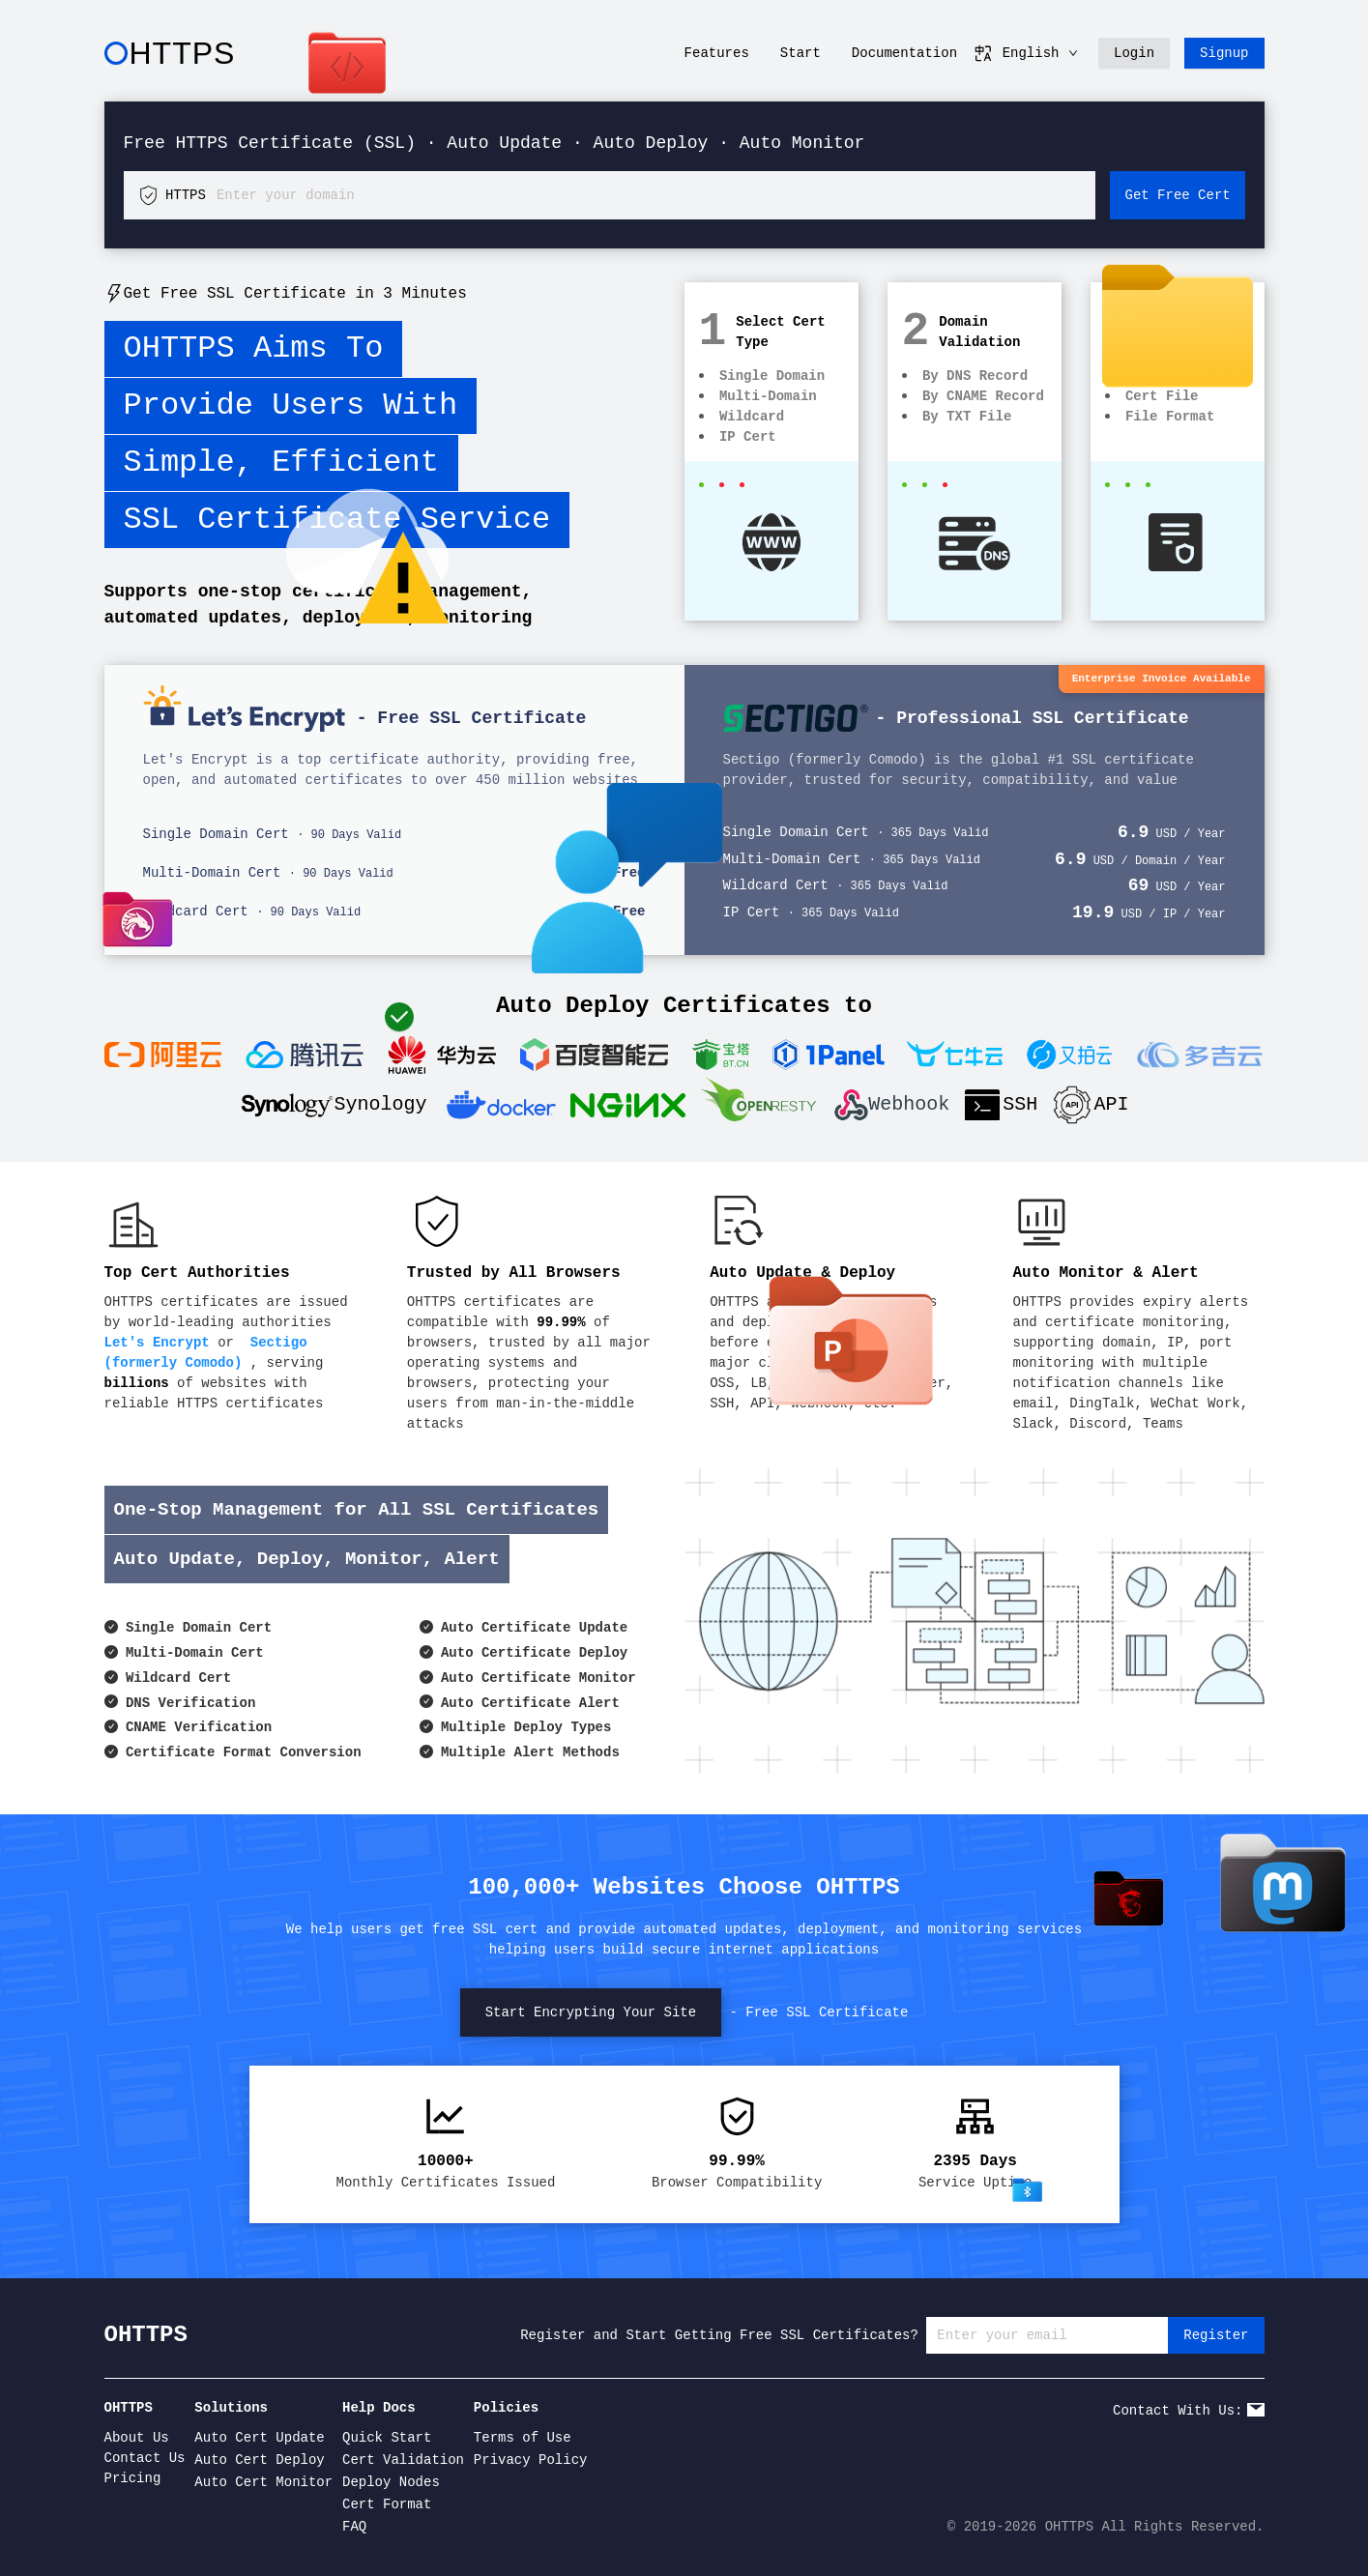 Image resolution: width=1368 pixels, height=2576 pixels. Describe the element at coordinates (850, 1345) in the screenshot. I see `open folder containing PowerPoint files` at that location.